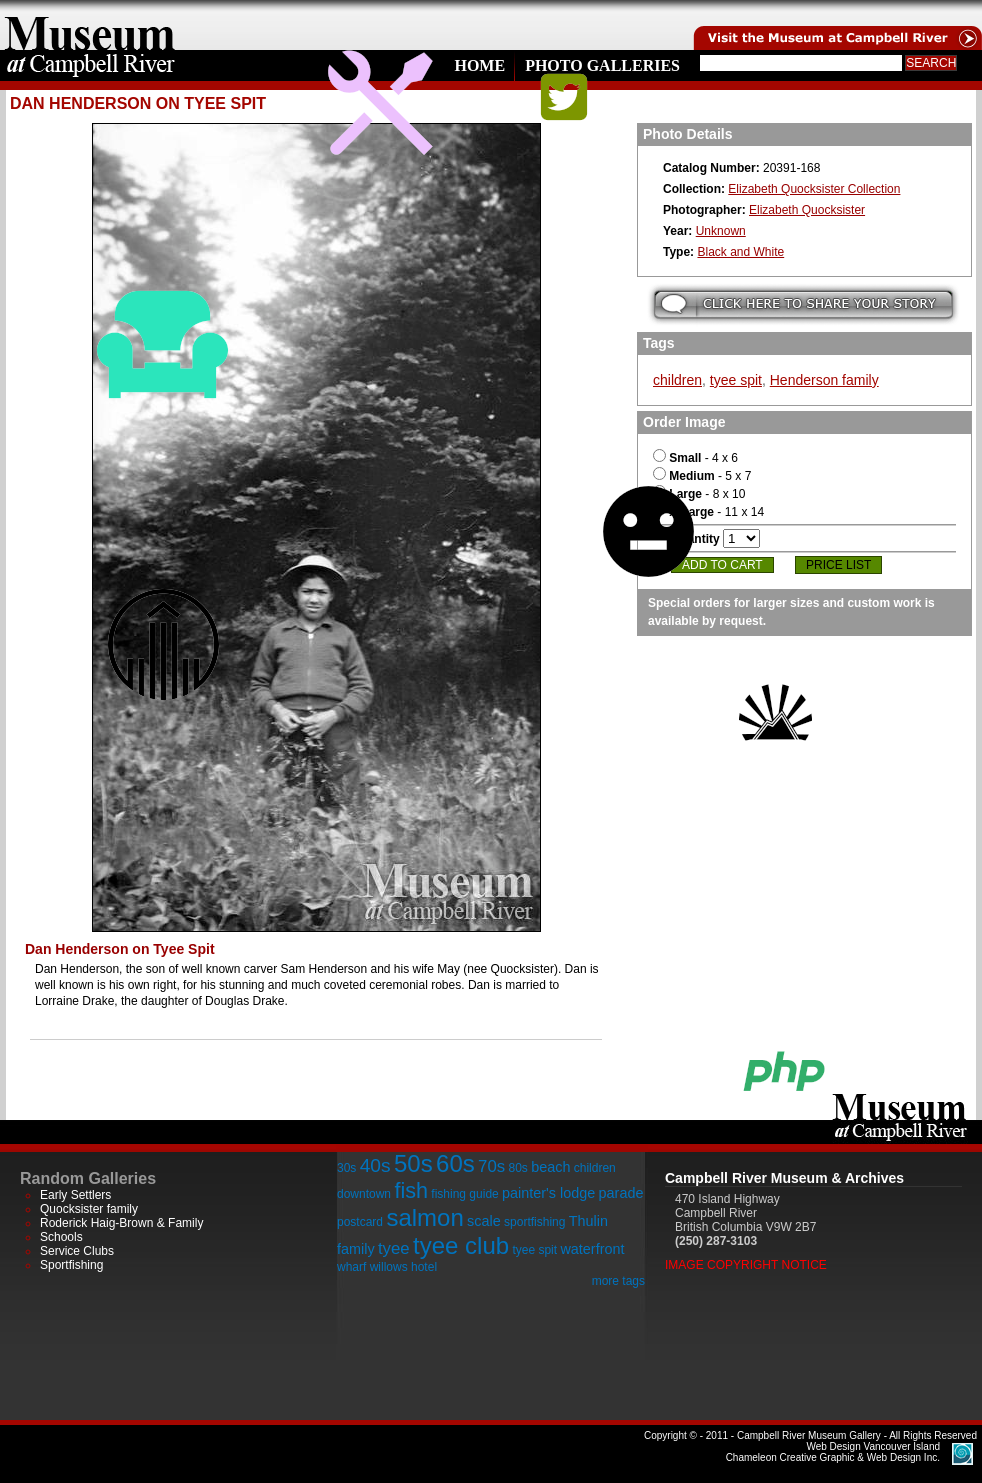 The image size is (982, 1483). I want to click on indicates neutral feedback or rating, so click(648, 531).